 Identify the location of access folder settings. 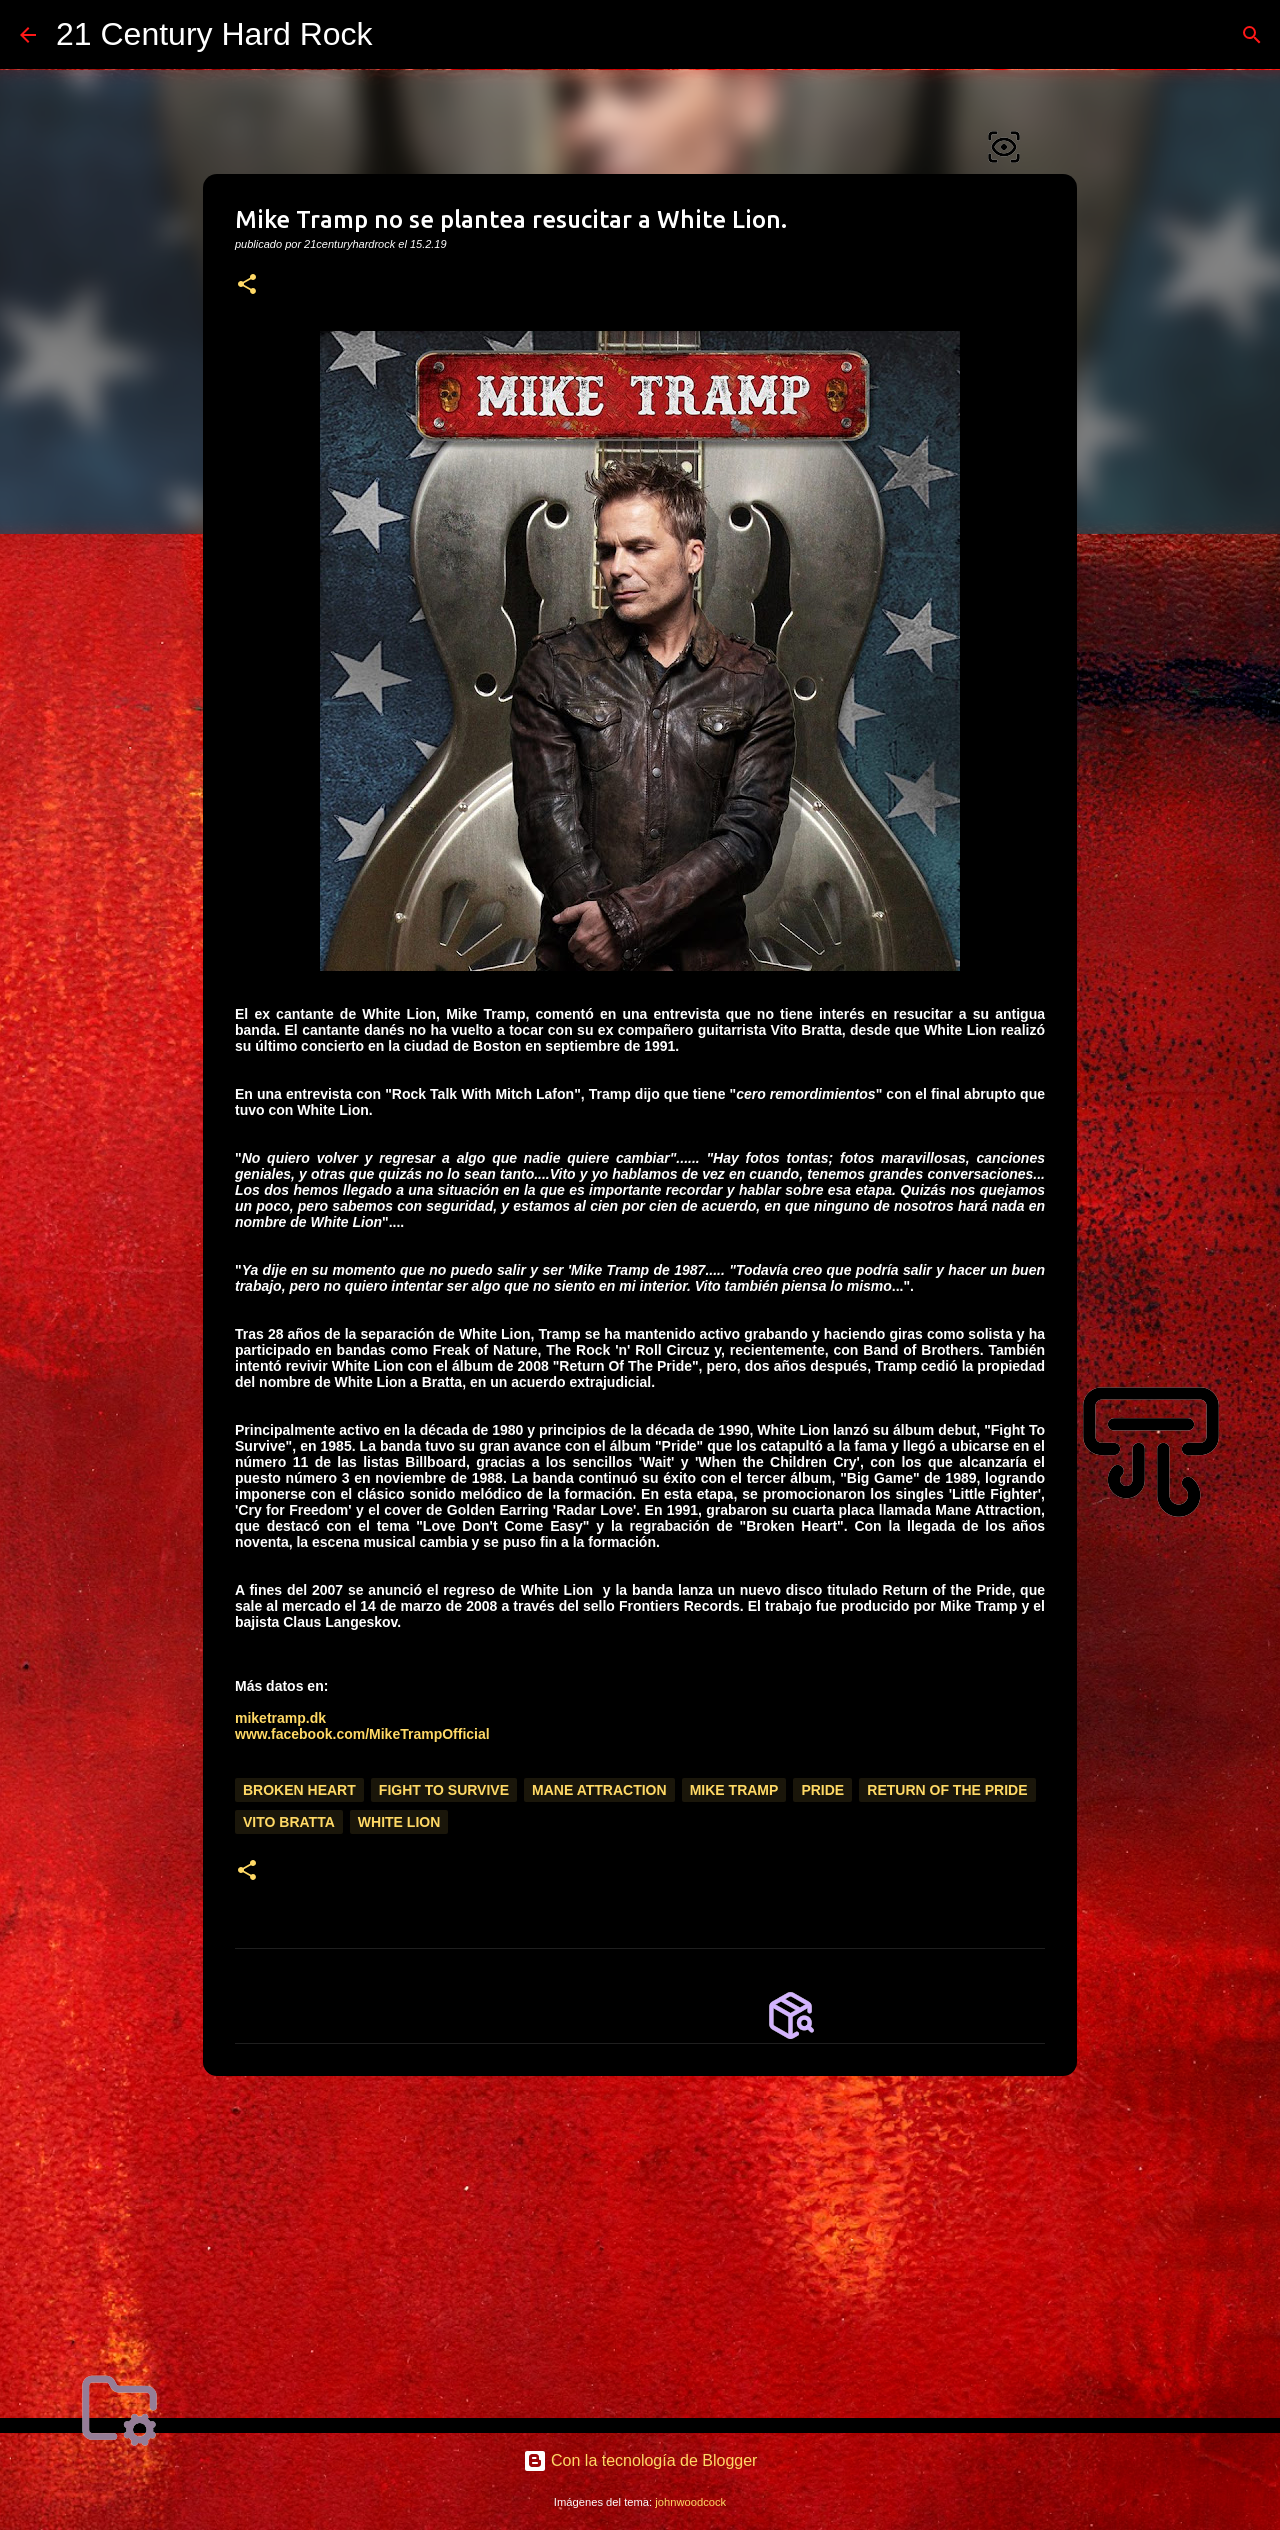
(119, 2409).